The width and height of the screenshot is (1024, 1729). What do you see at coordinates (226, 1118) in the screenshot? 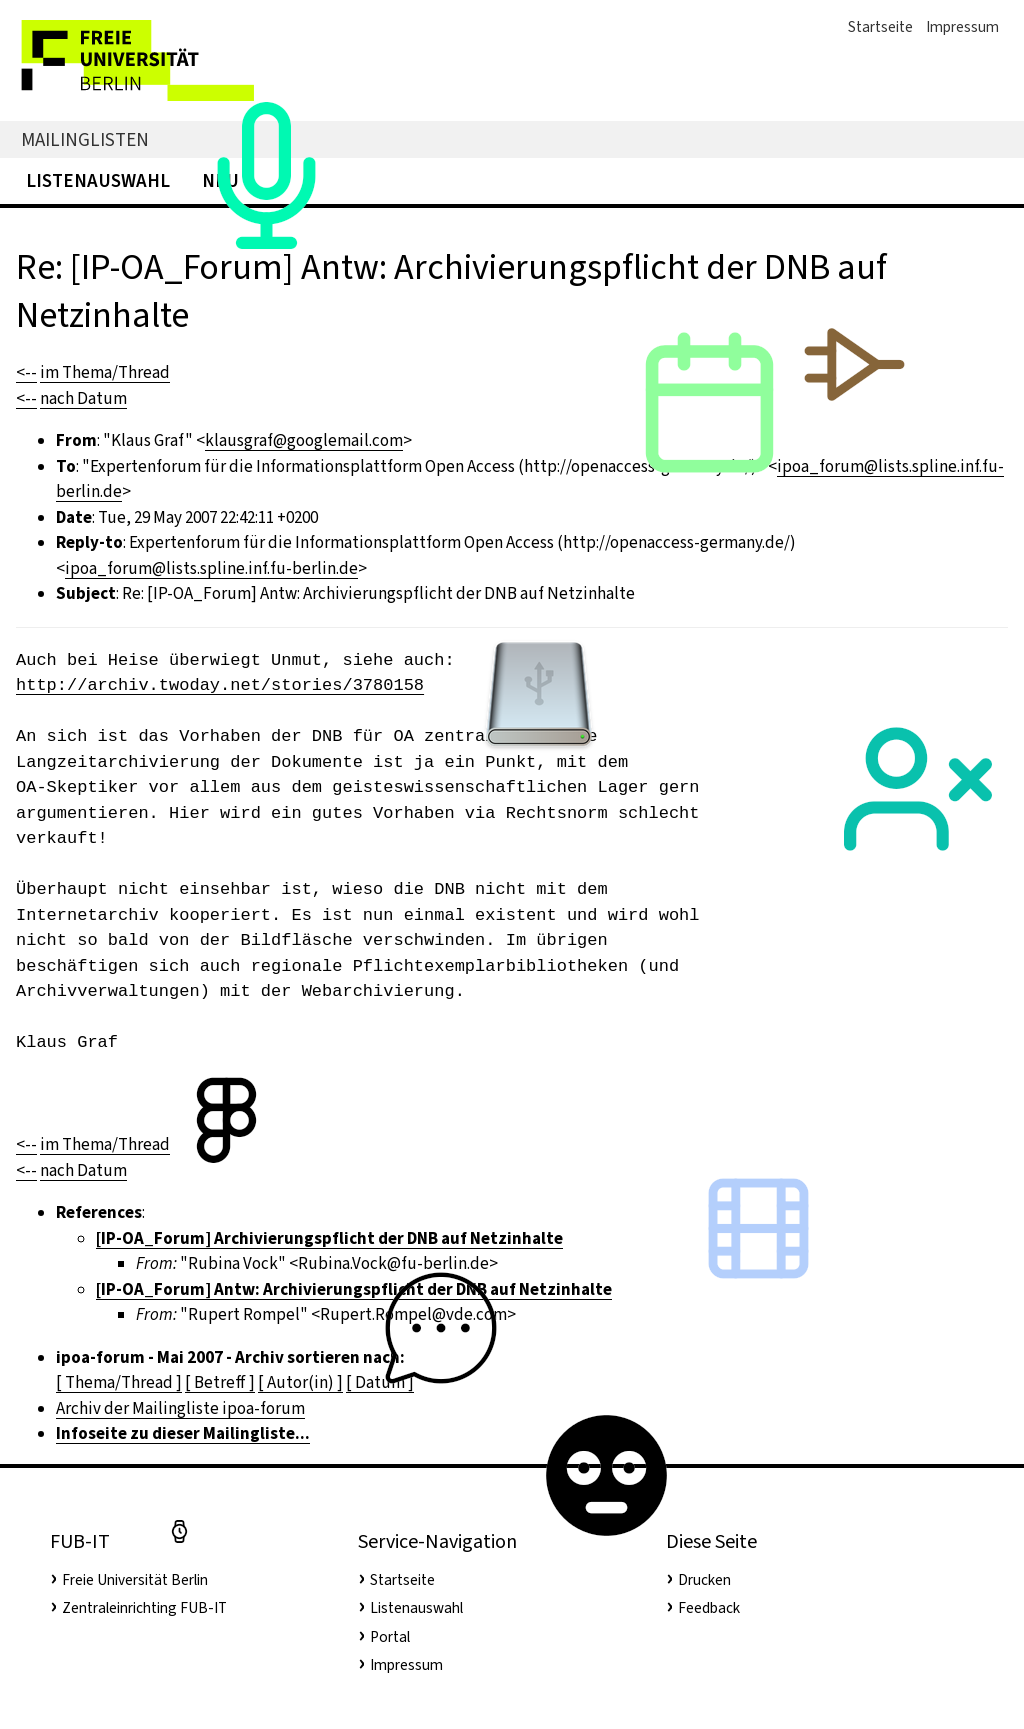
I see `open figma design tool` at bounding box center [226, 1118].